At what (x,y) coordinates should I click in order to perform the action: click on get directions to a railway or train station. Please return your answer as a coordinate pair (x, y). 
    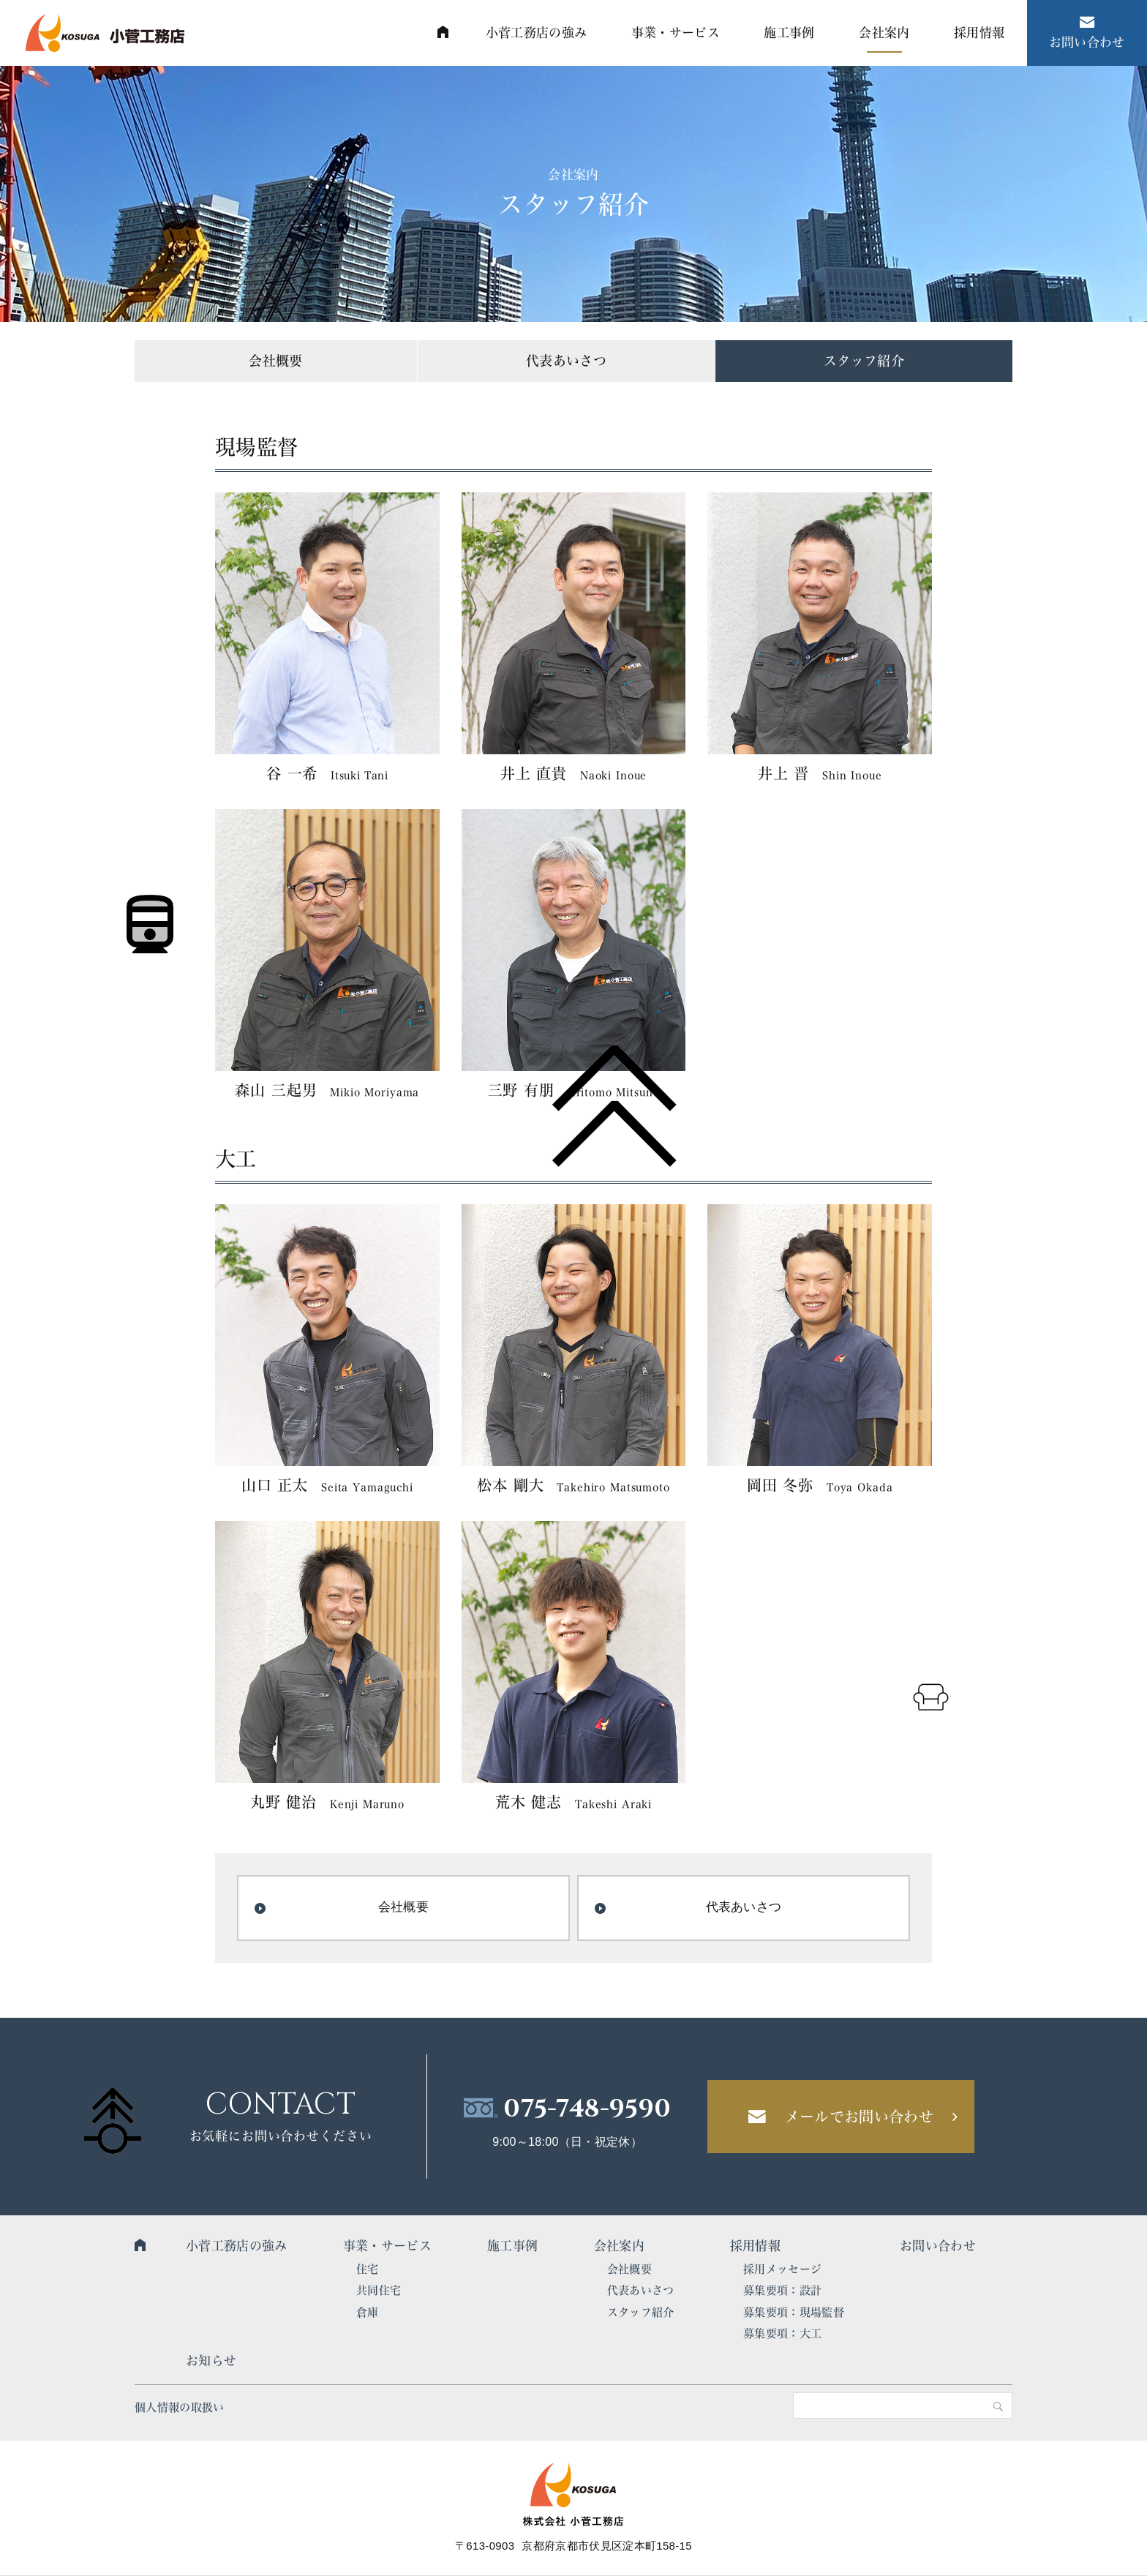
    Looking at the image, I should click on (150, 927).